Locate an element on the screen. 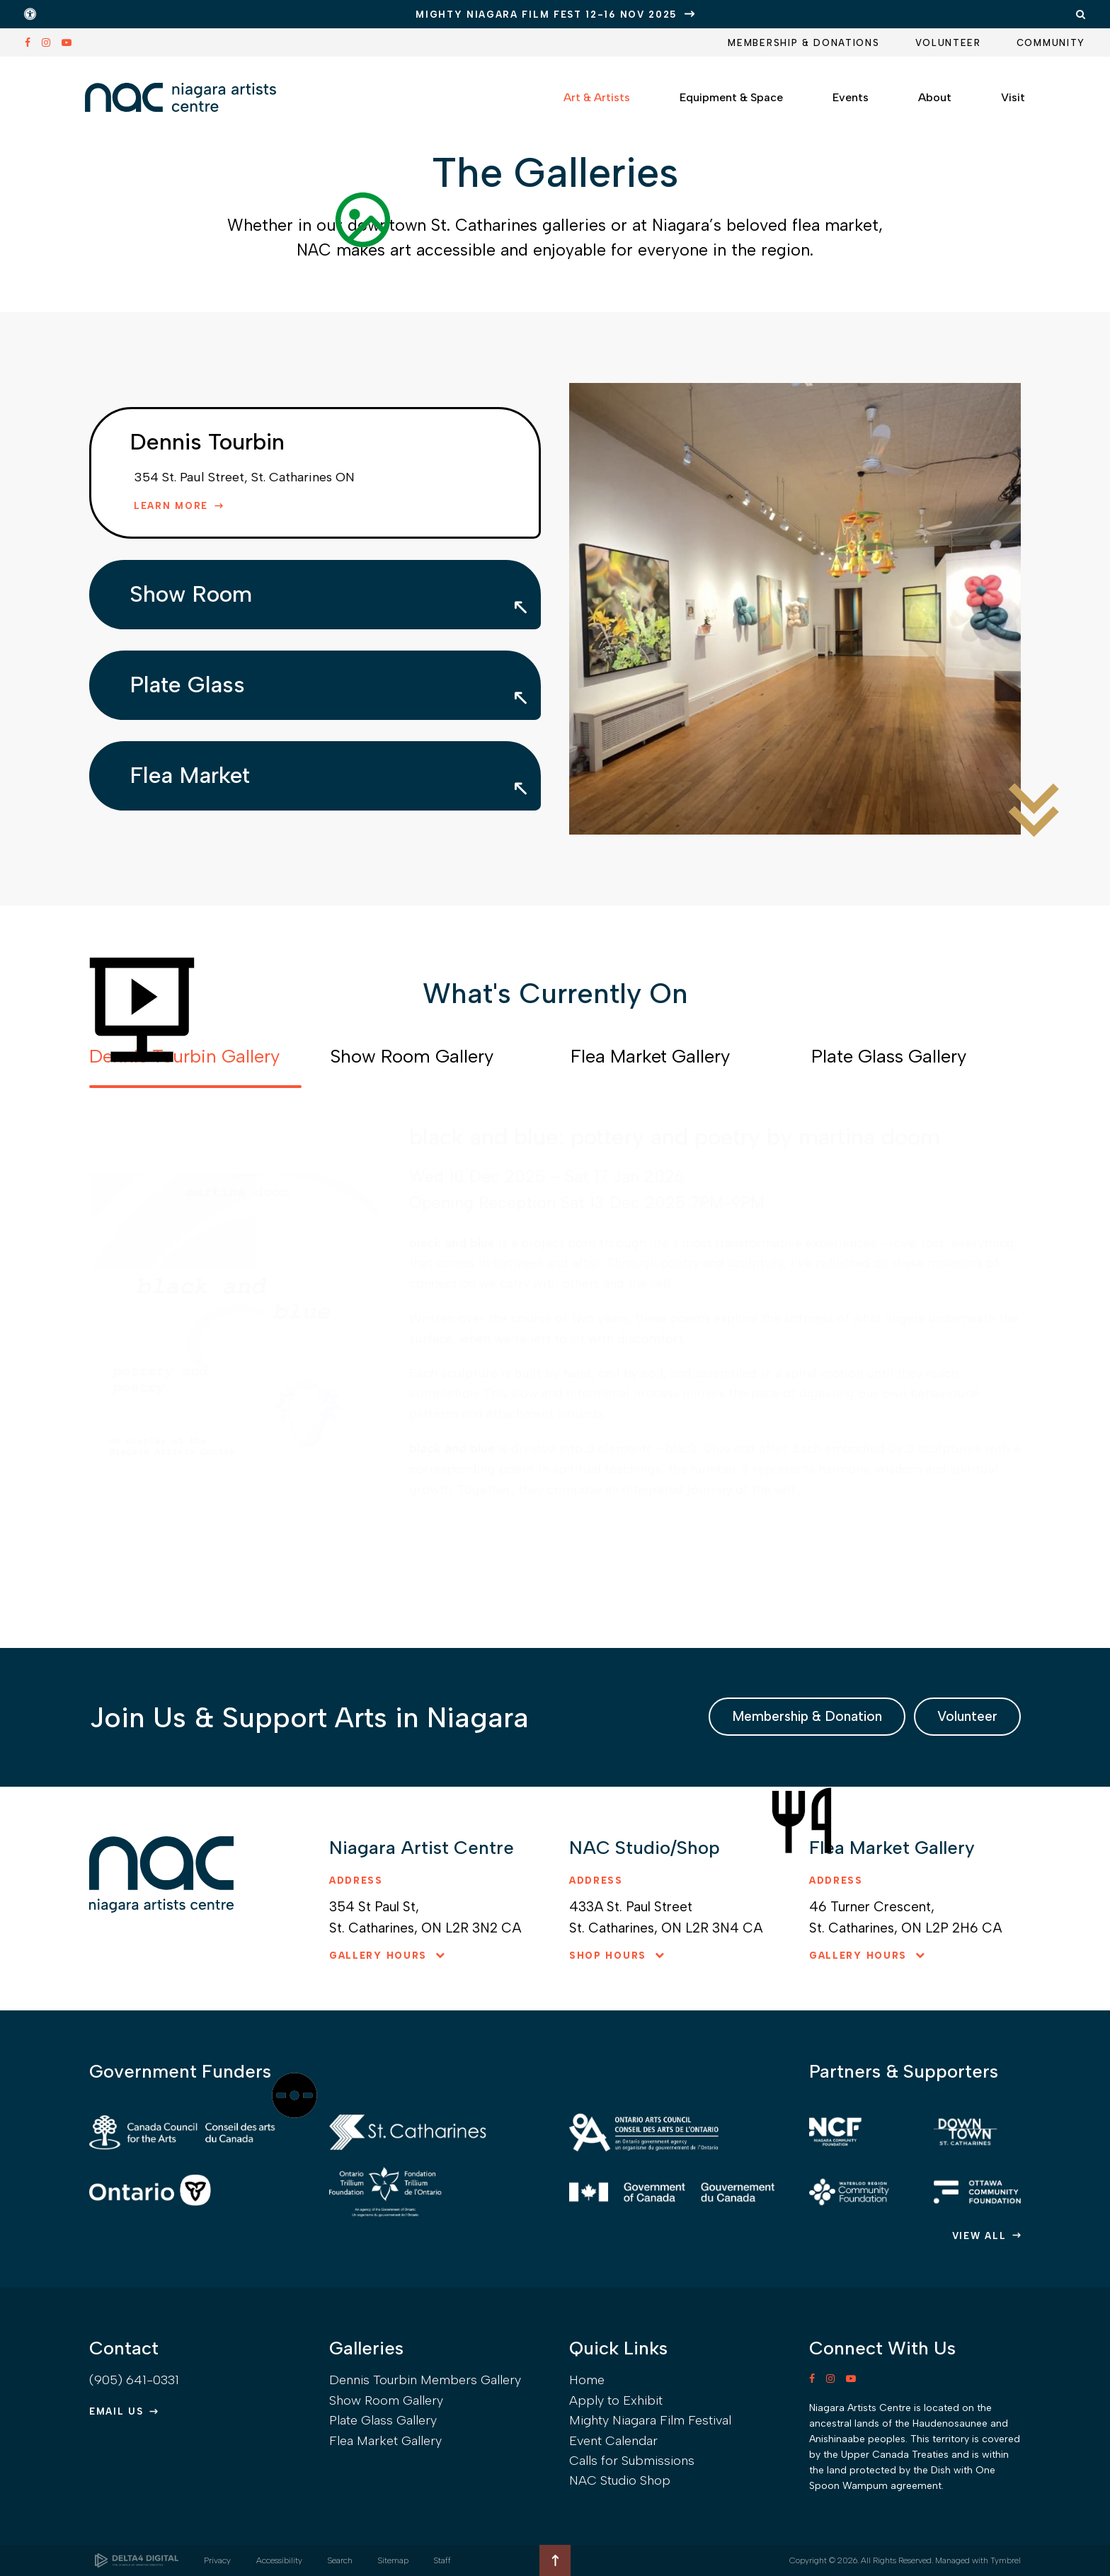 The width and height of the screenshot is (1110, 2576). start a presentation slideshow is located at coordinates (142, 1009).